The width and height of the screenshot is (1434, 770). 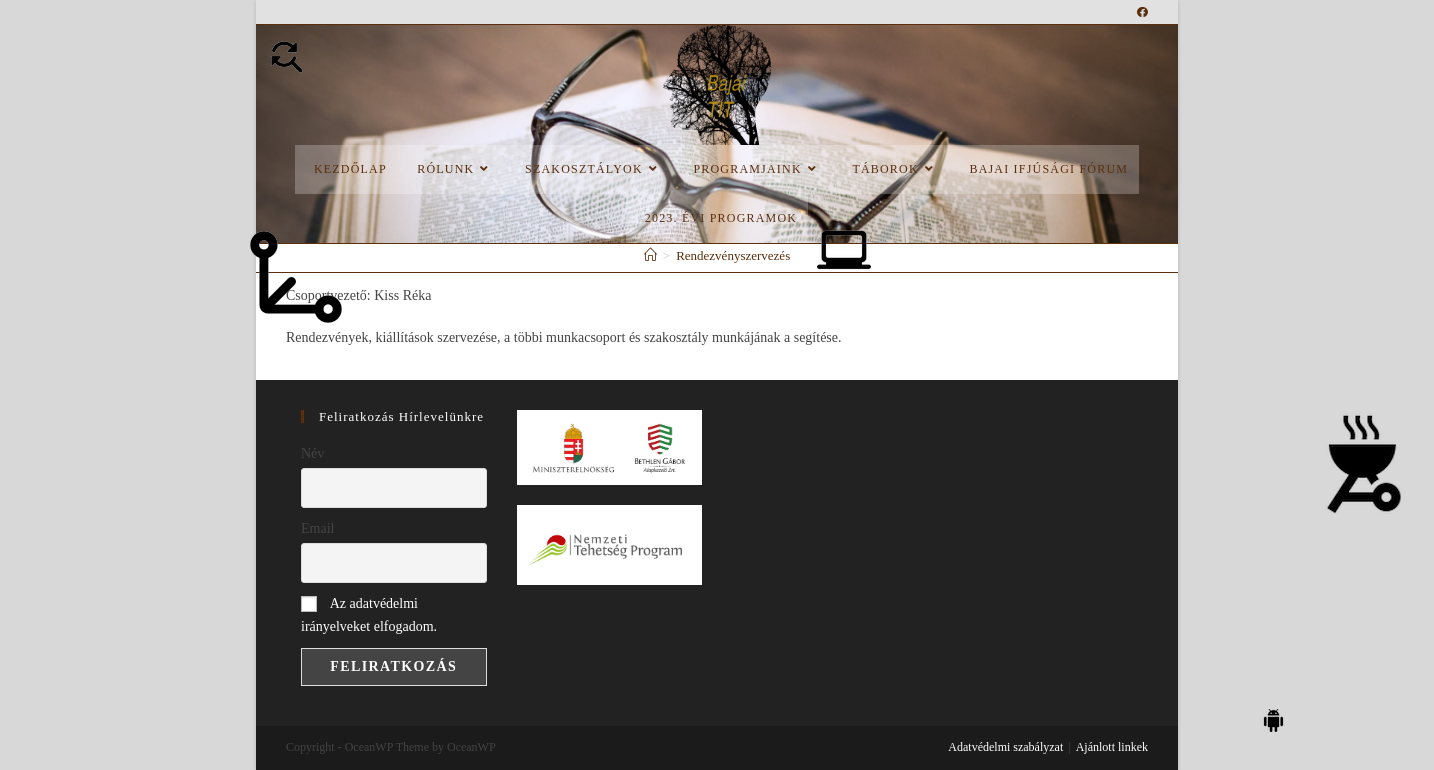 I want to click on android device or operating system indicator, so click(x=1273, y=720).